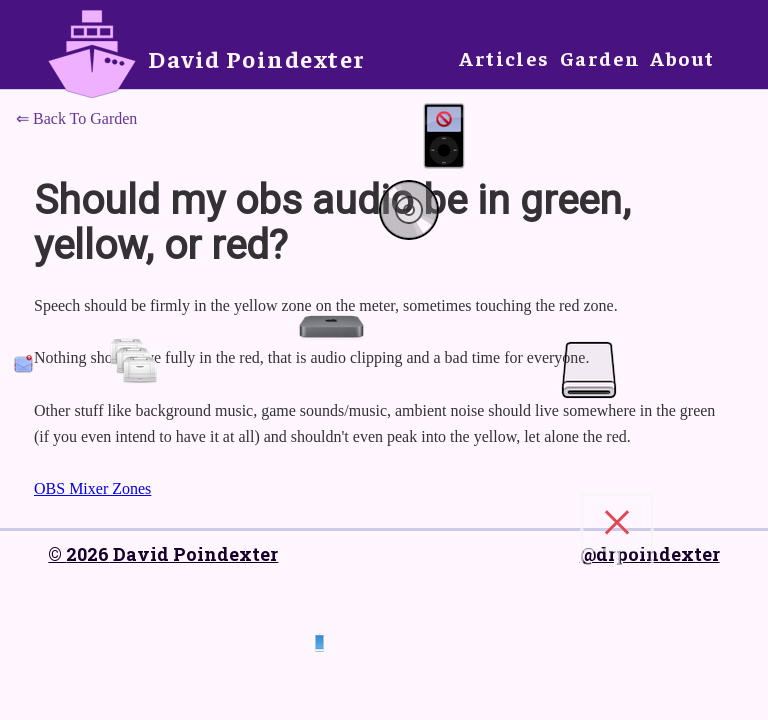 Image resolution: width=768 pixels, height=720 pixels. What do you see at coordinates (133, 360) in the screenshot?
I see `access shared printer pool or network printers` at bounding box center [133, 360].